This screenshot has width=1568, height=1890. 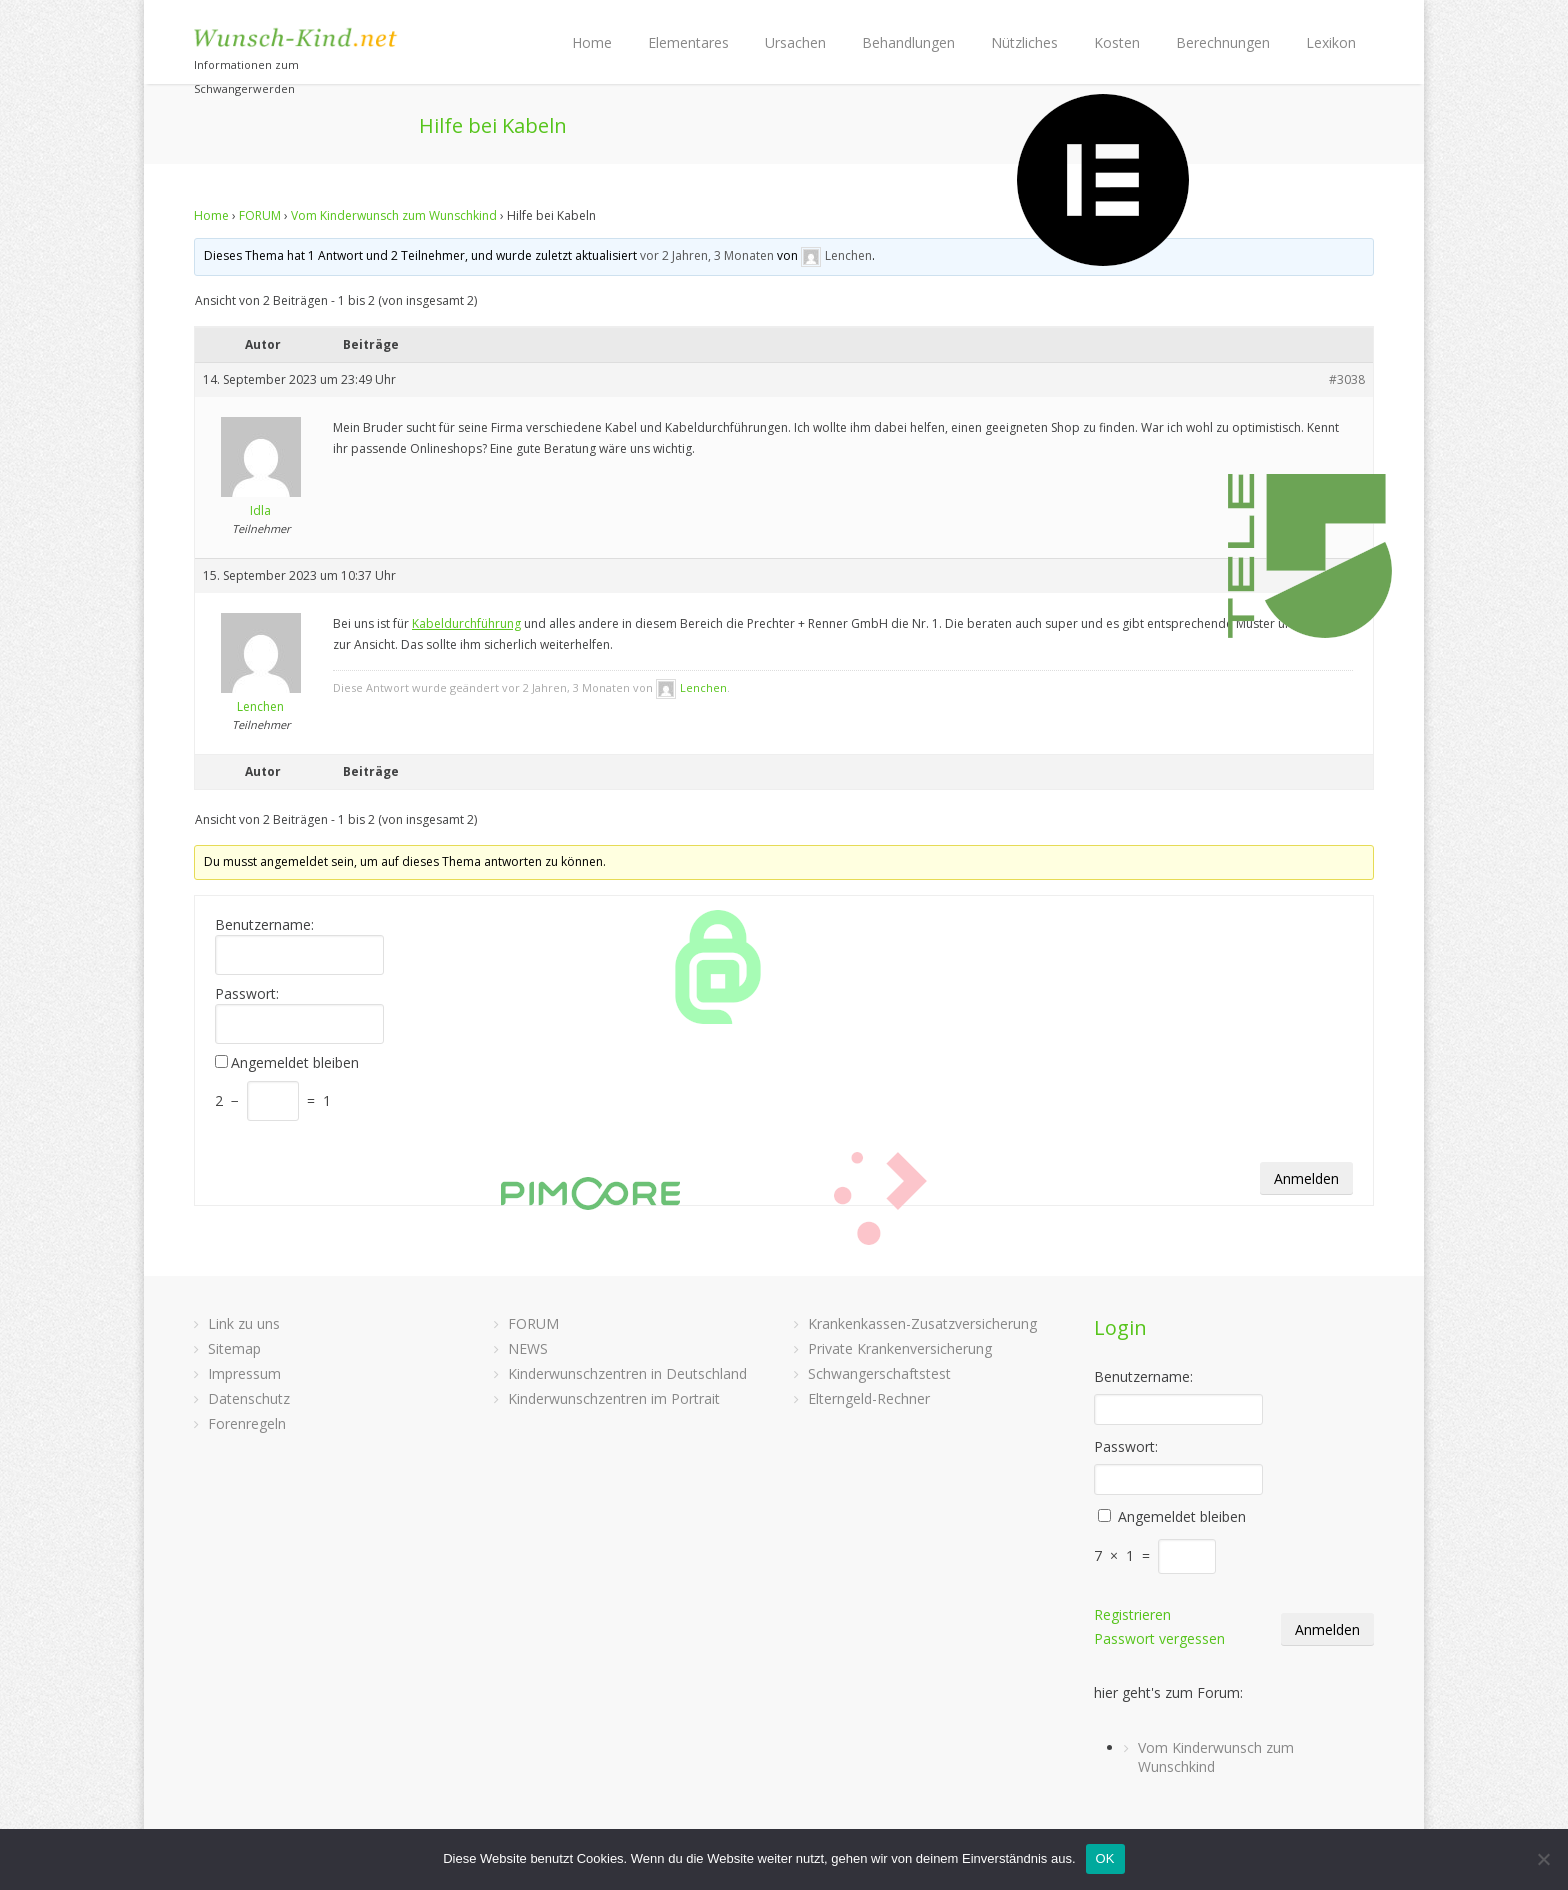 I want to click on KDE Plasma desktop environment logo, so click(x=880, y=1198).